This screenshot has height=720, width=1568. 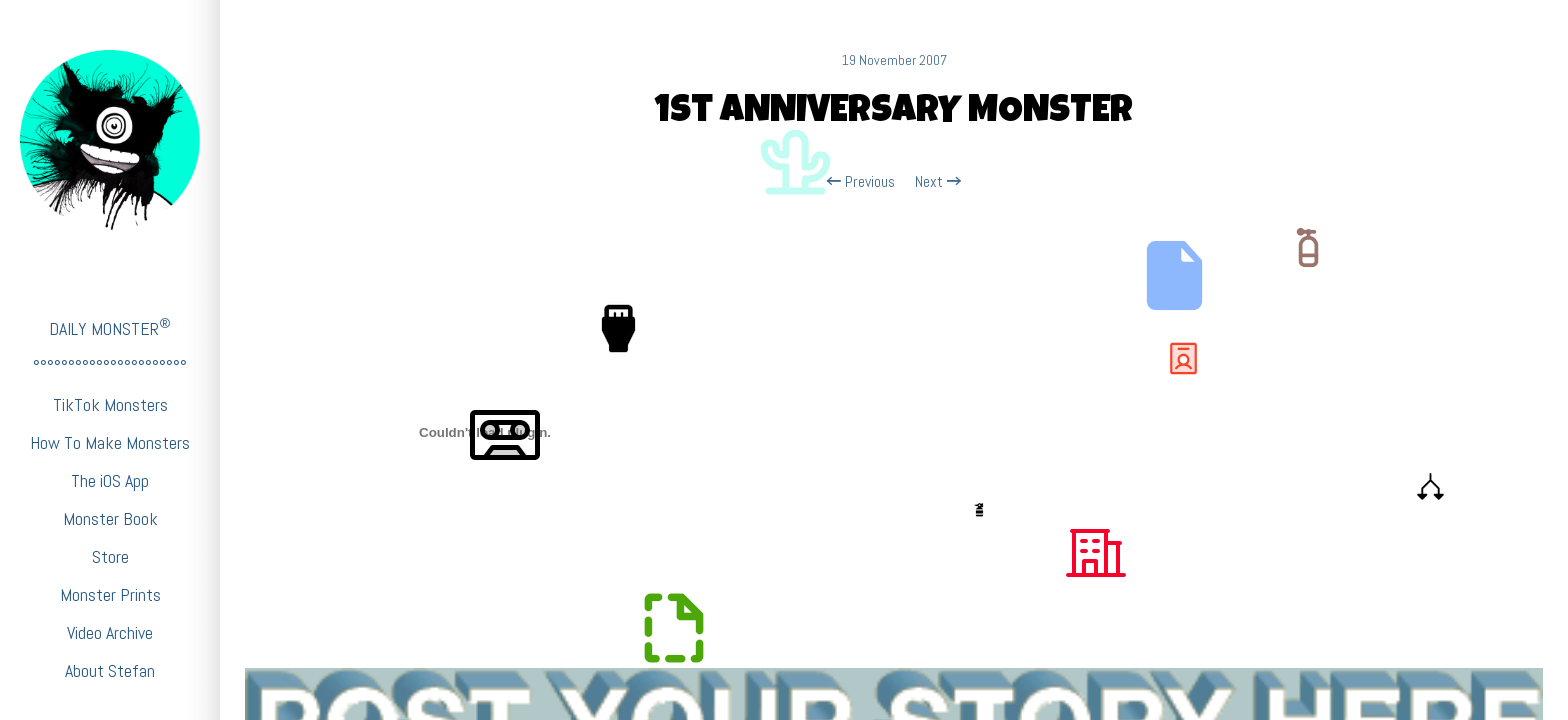 I want to click on indicates desert or arid climate theme, so click(x=795, y=164).